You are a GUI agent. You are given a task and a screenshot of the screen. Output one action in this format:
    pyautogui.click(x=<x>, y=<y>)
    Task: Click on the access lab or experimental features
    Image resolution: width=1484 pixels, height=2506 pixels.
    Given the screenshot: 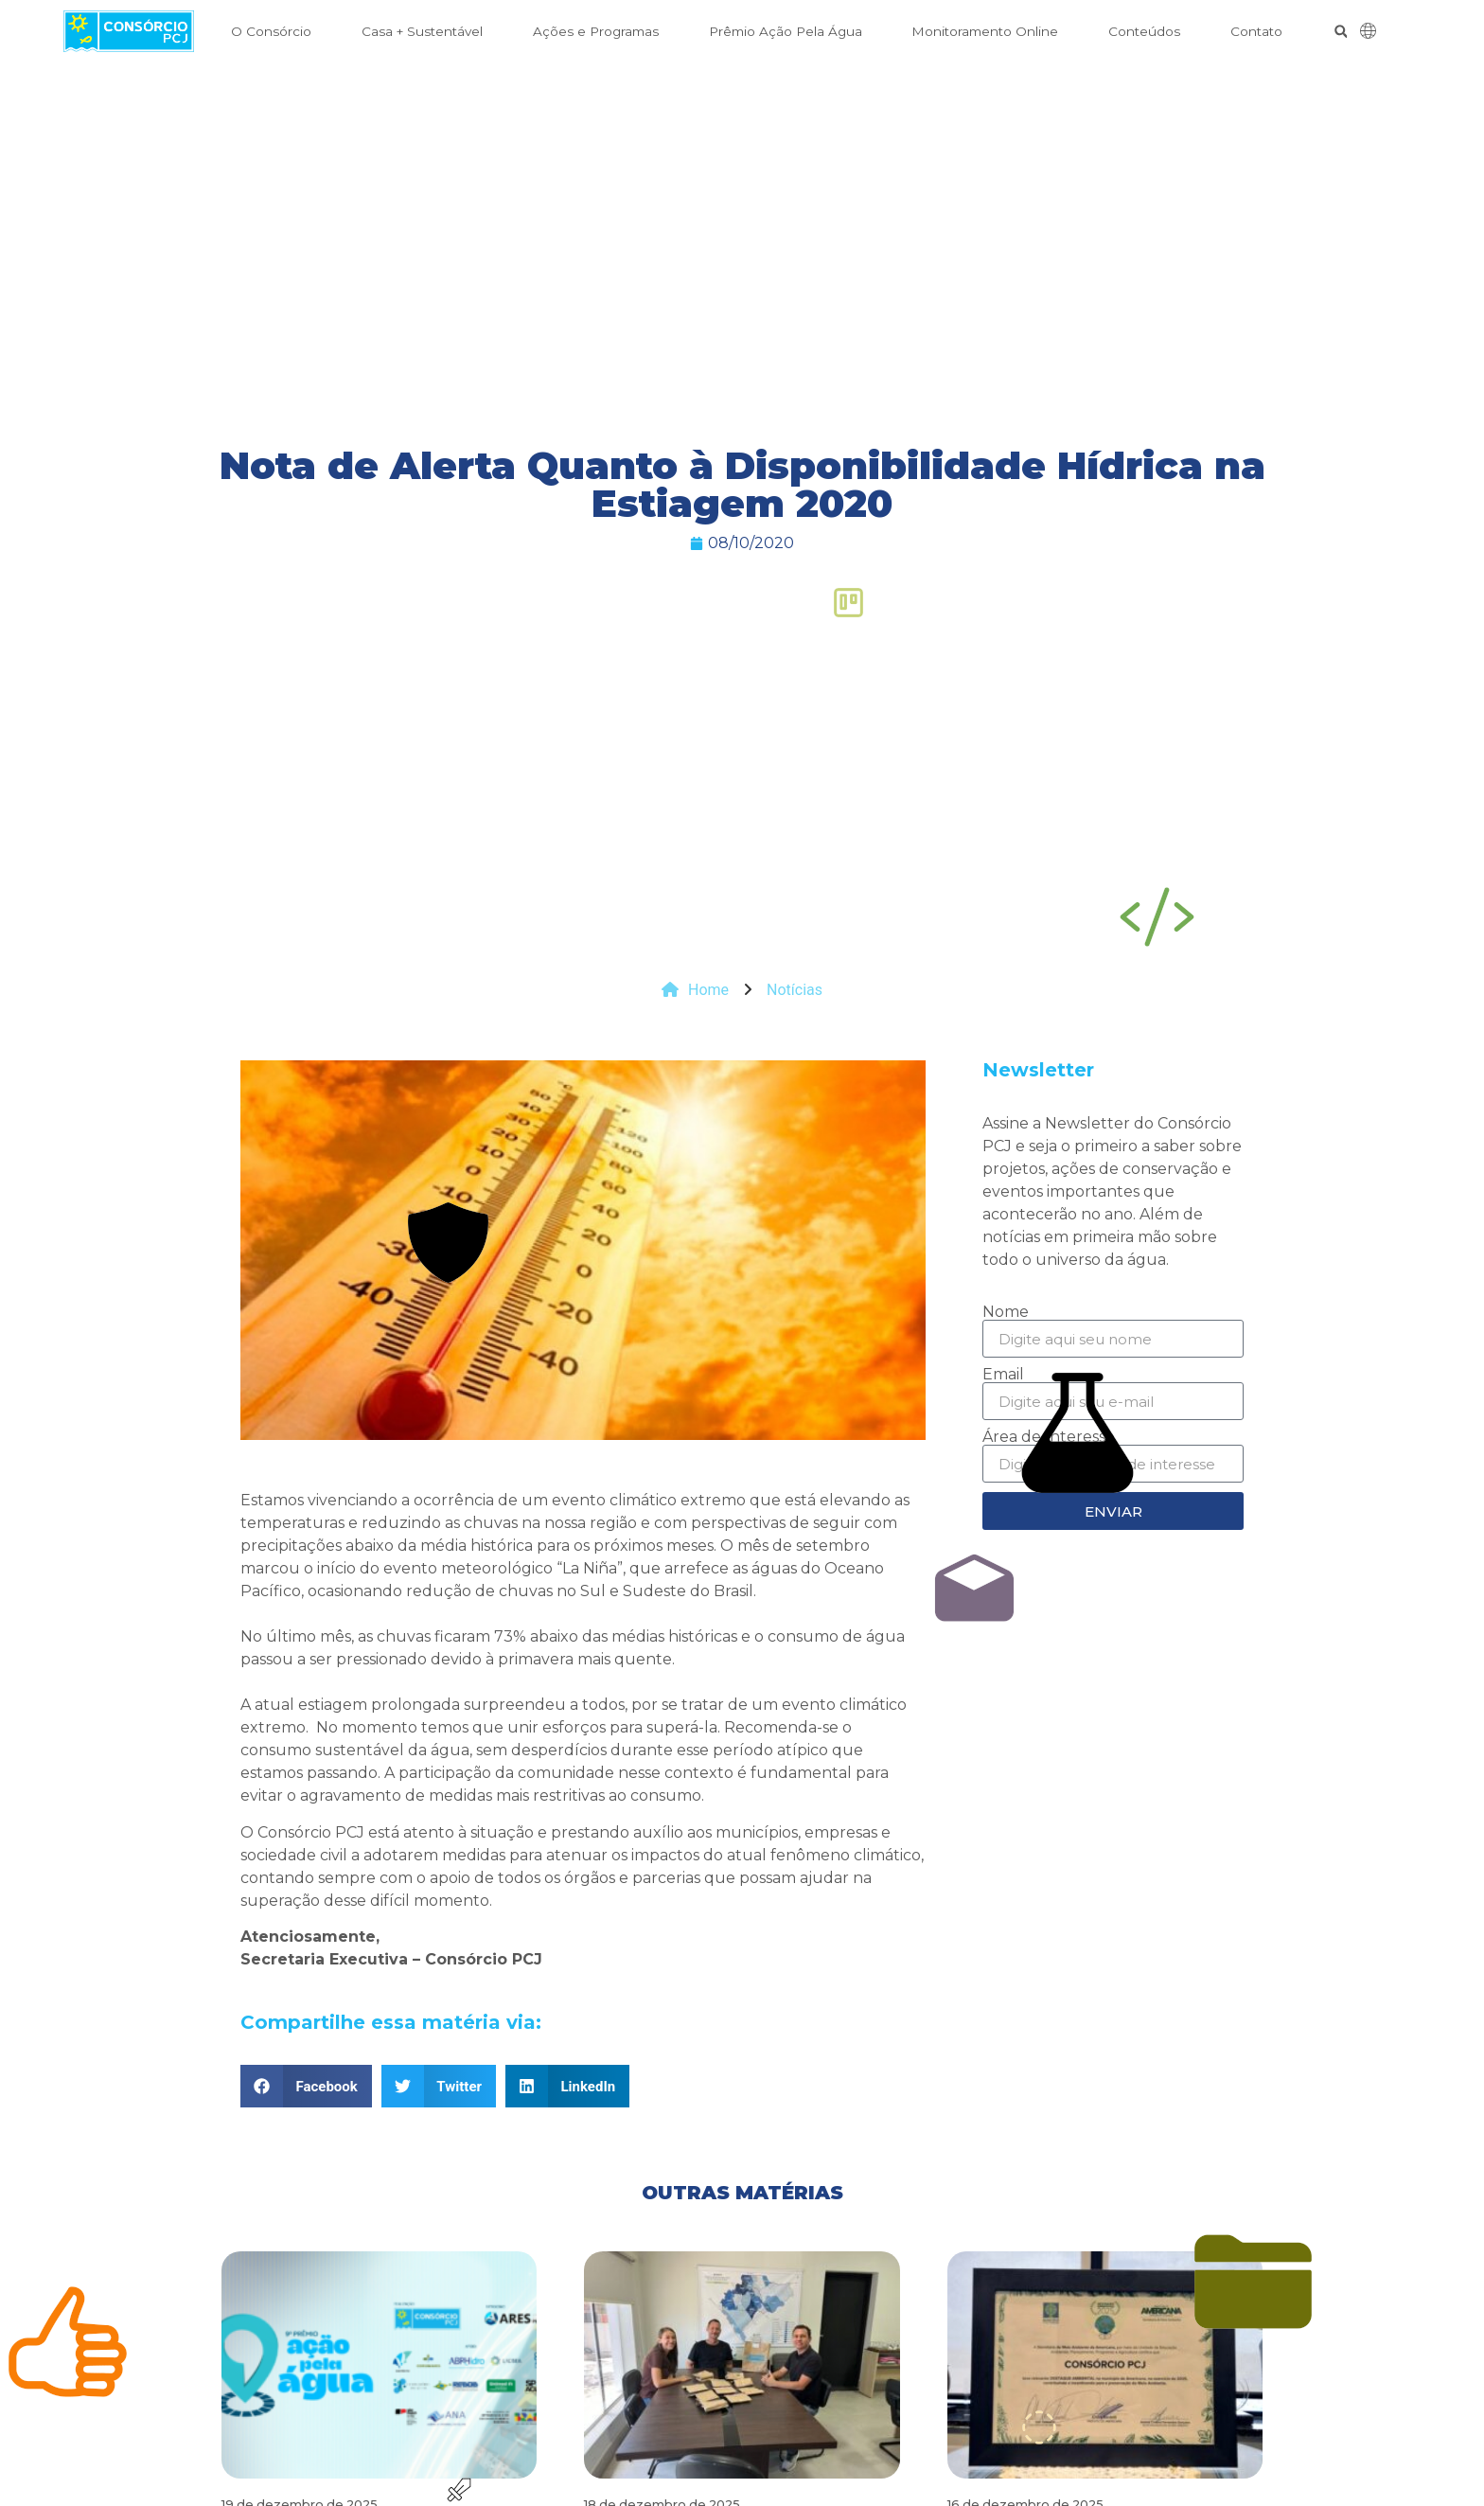 What is the action you would take?
    pyautogui.click(x=1077, y=1432)
    